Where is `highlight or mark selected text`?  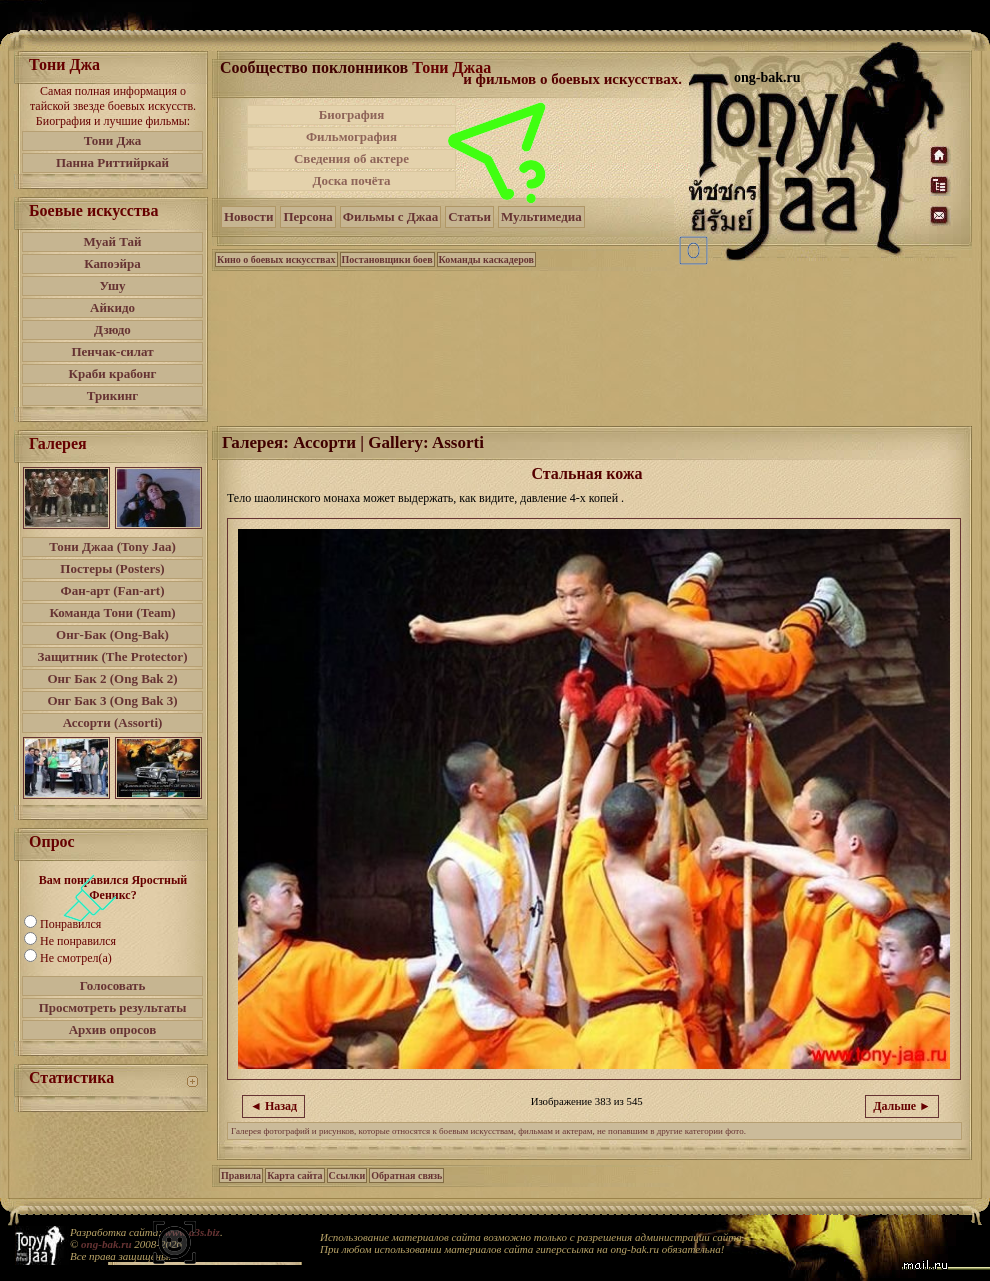 highlight or mark selected text is located at coordinates (88, 901).